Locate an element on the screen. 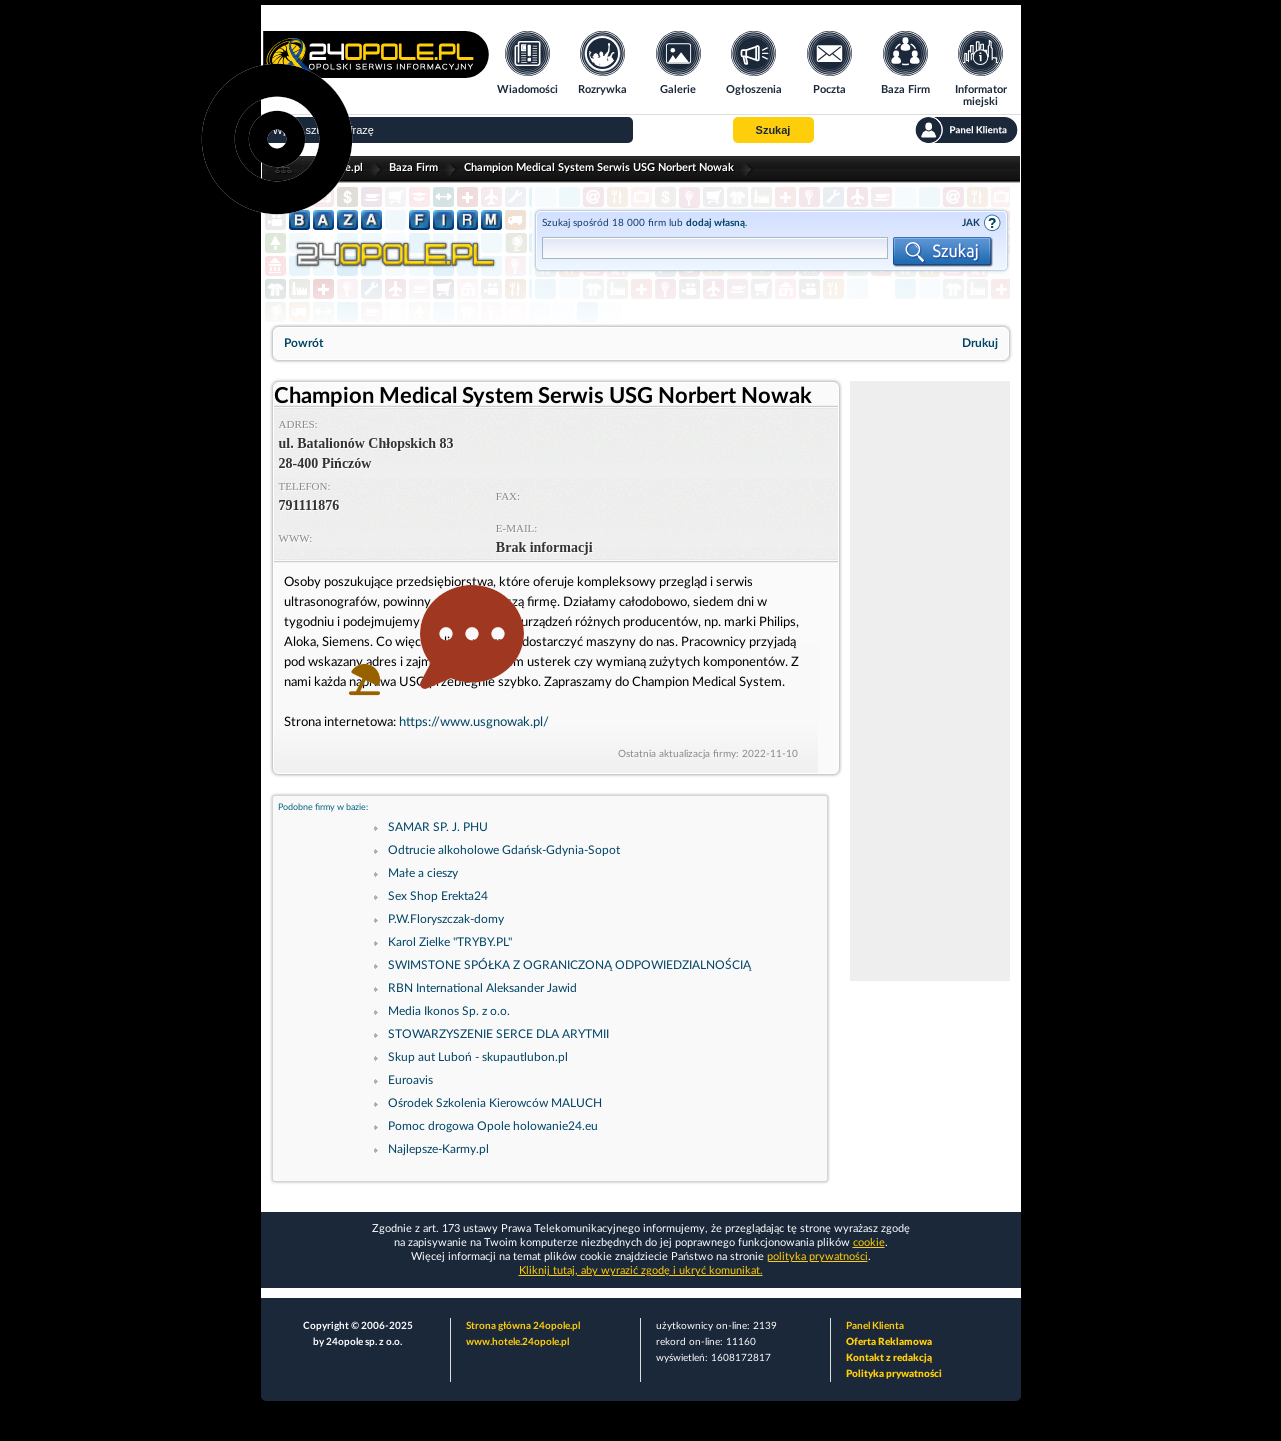 This screenshot has height=1441, width=1281. open the comments section is located at coordinates (472, 637).